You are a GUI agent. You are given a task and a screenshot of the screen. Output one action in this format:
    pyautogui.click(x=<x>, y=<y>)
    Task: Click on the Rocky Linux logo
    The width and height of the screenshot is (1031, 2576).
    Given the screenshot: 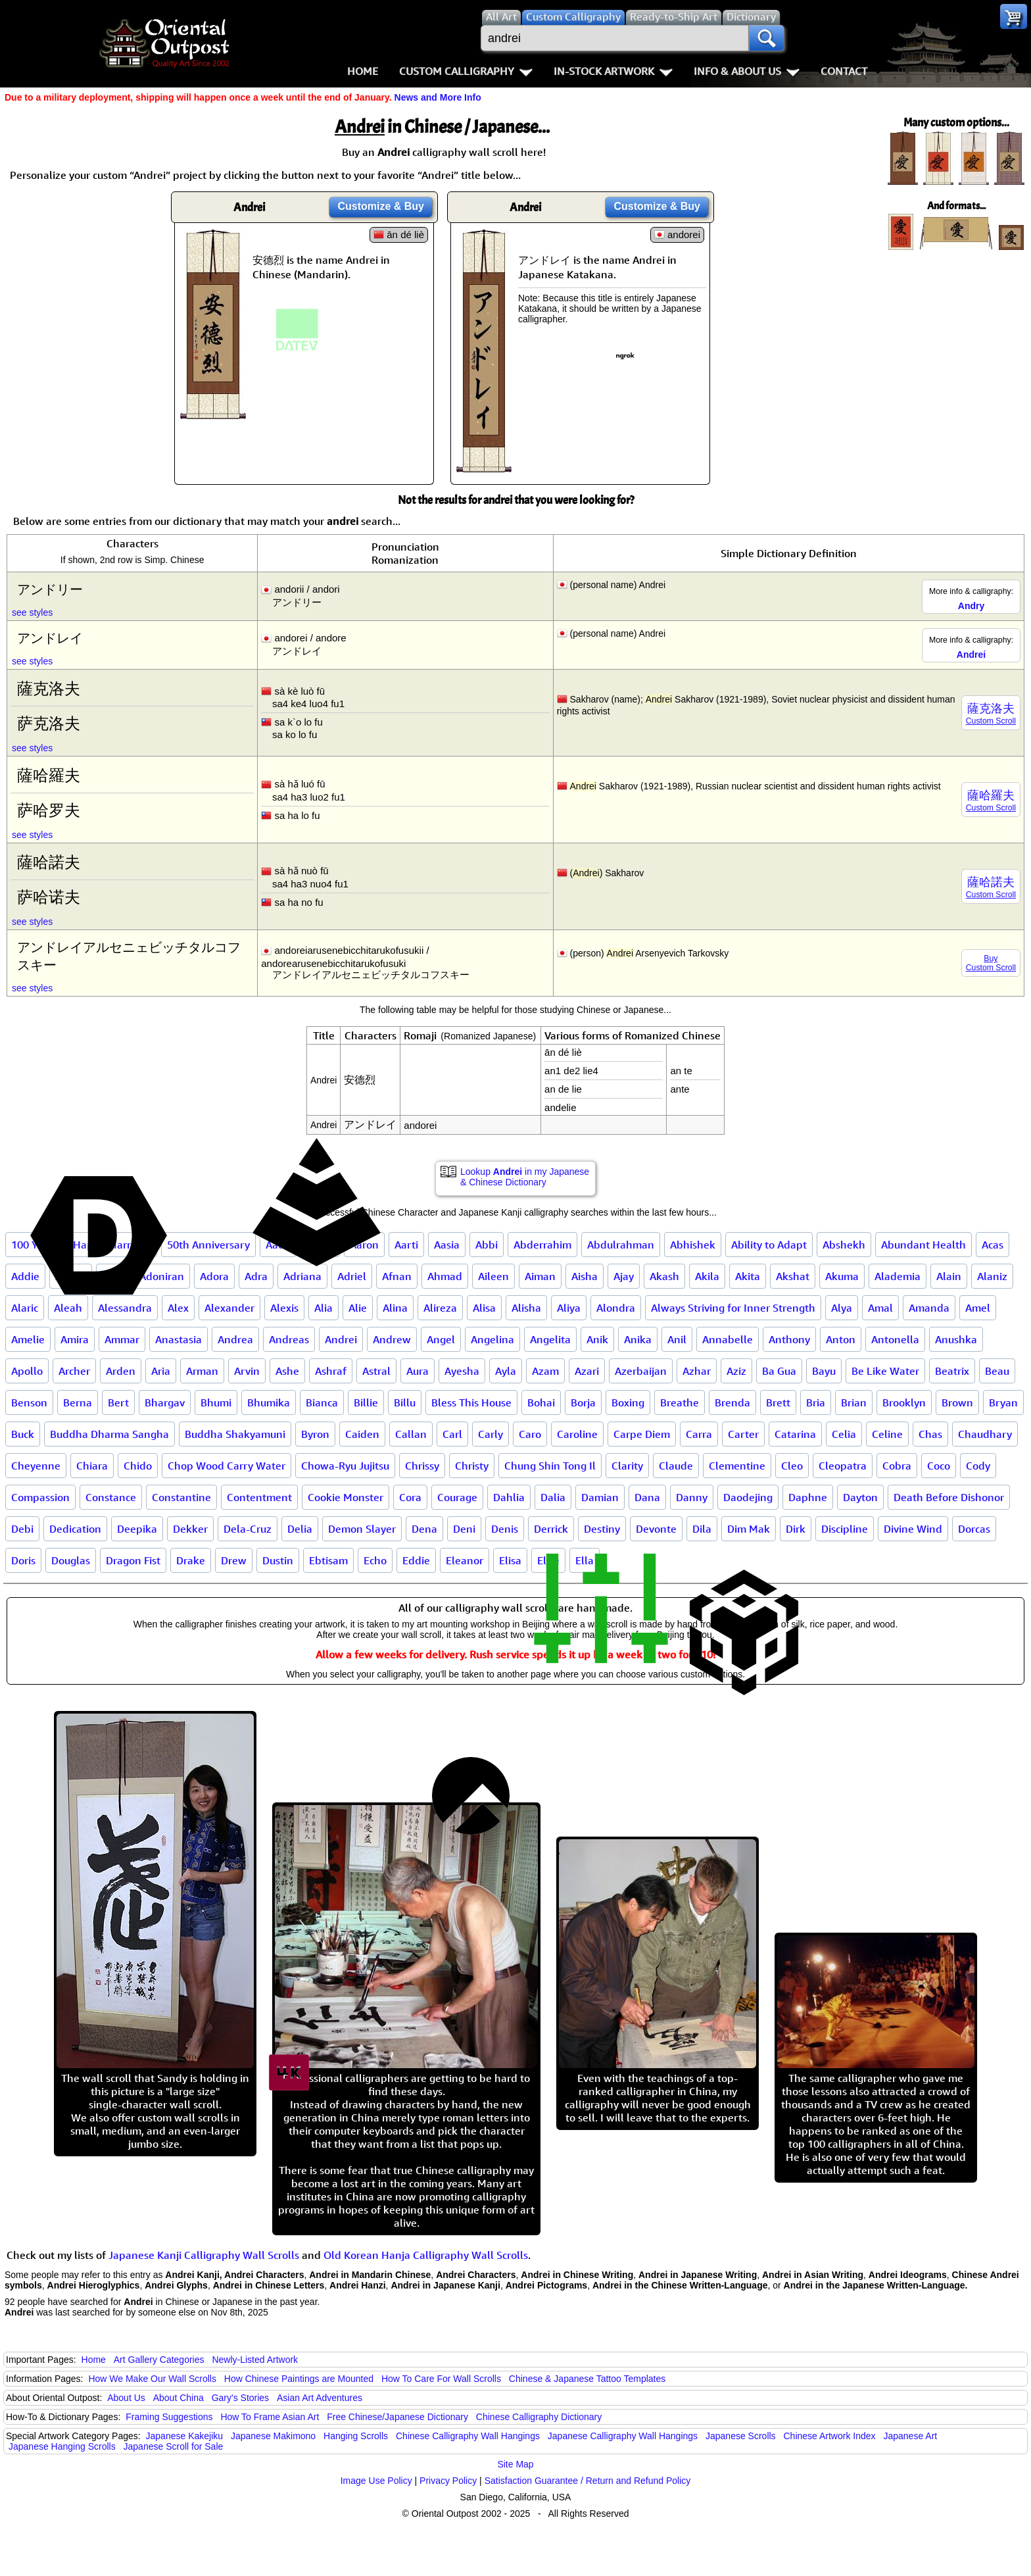 What is the action you would take?
    pyautogui.click(x=471, y=1796)
    